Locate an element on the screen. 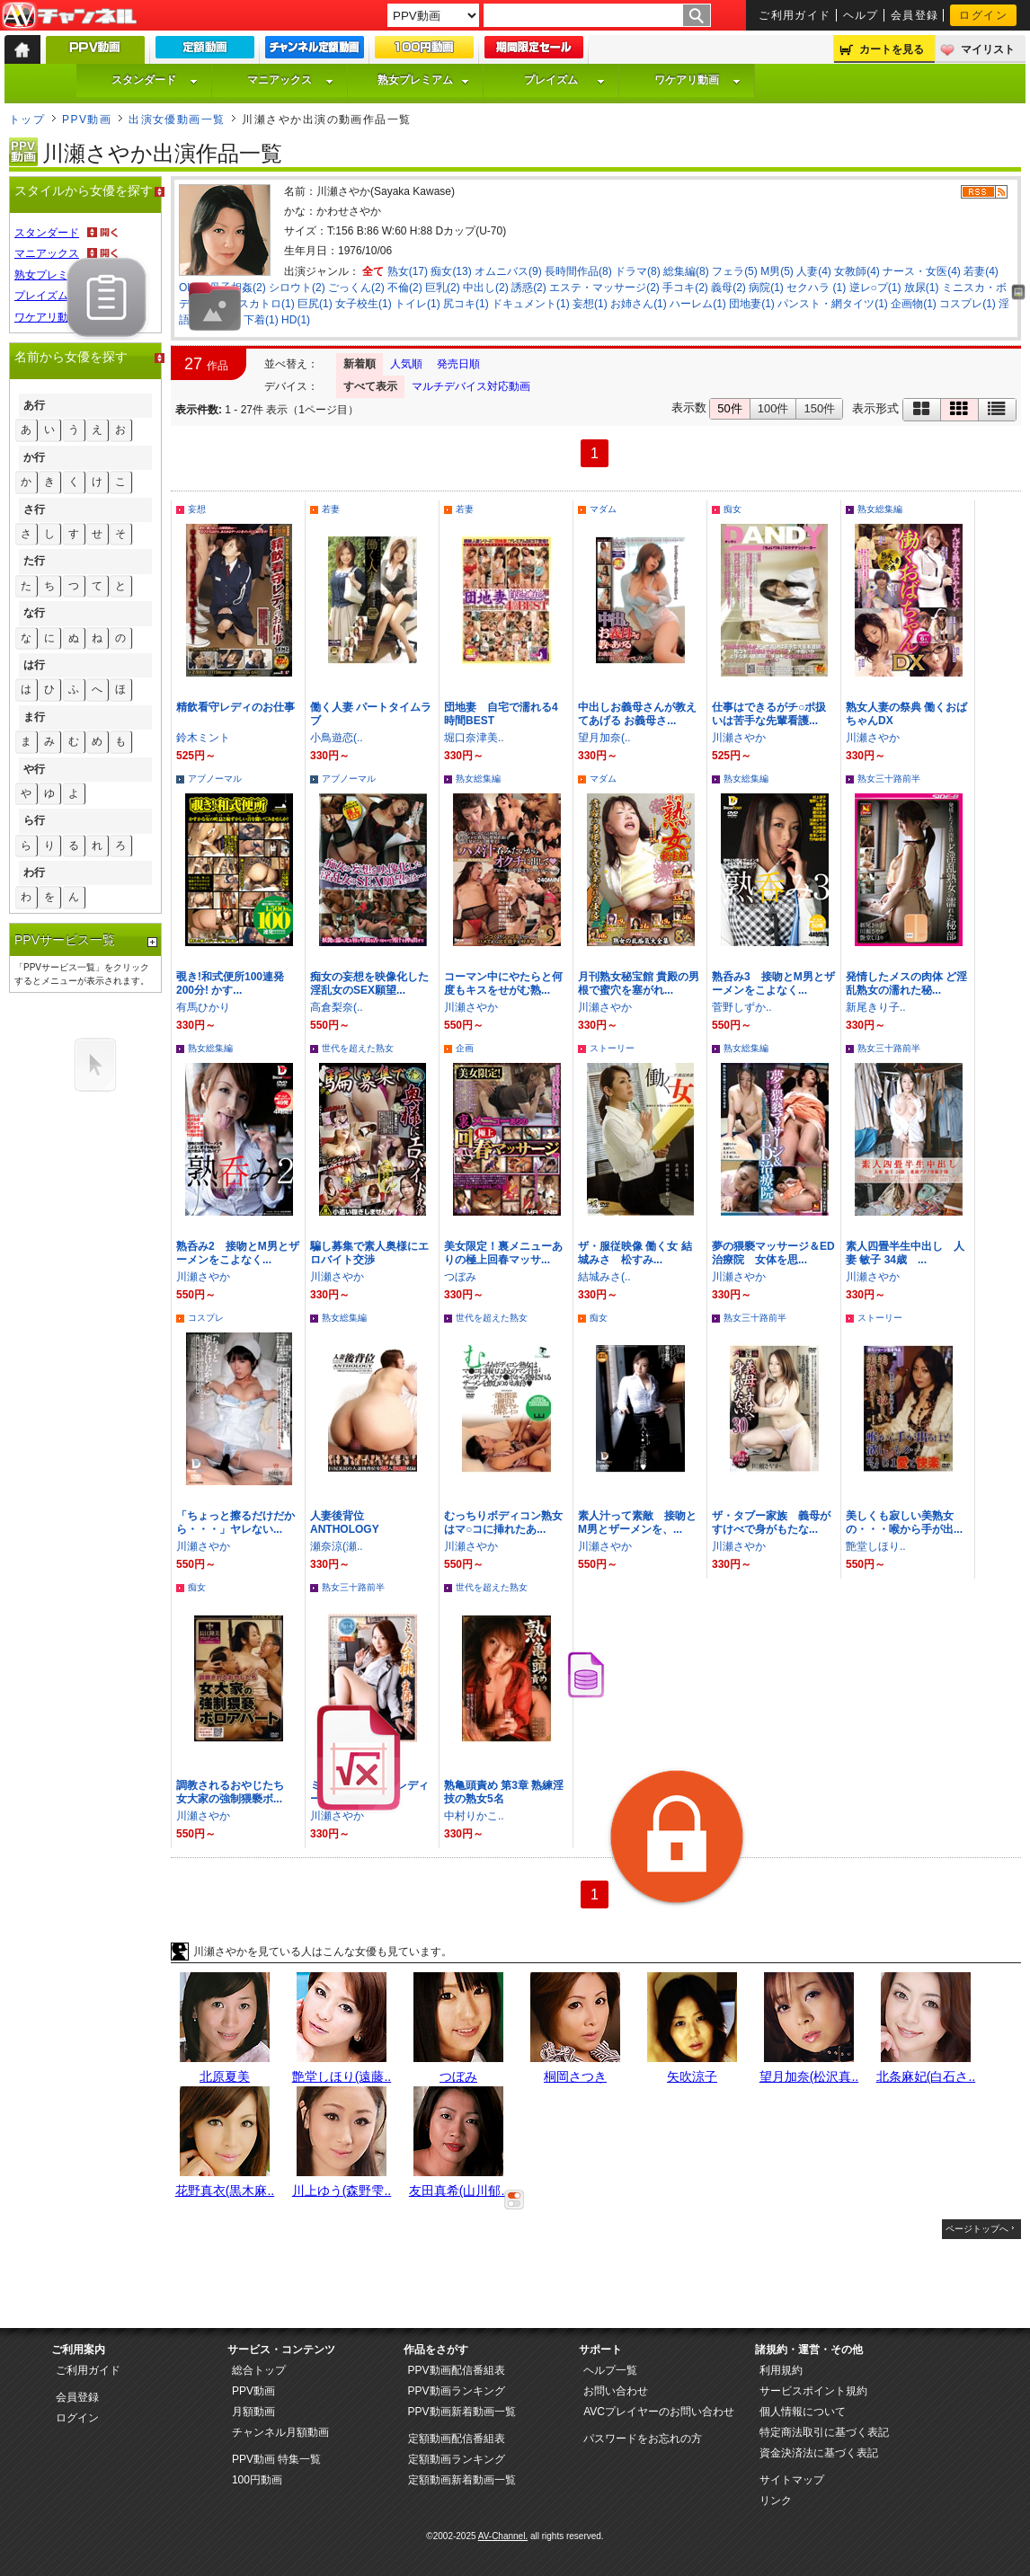 This screenshot has height=2576, width=1030. open an opendocument formula template file is located at coordinates (359, 1757).